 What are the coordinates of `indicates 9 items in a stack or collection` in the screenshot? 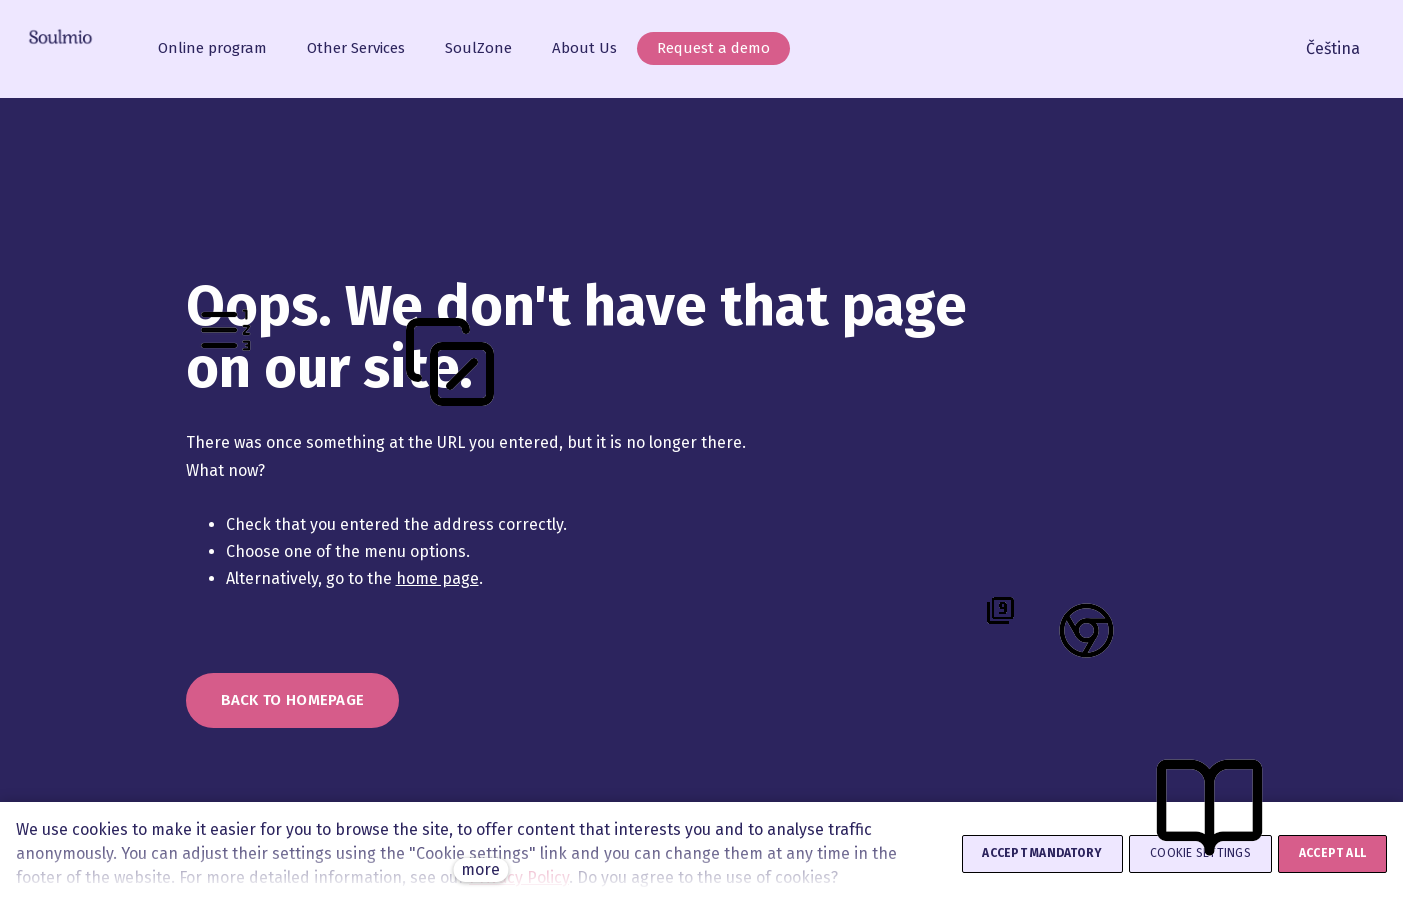 It's located at (1000, 610).